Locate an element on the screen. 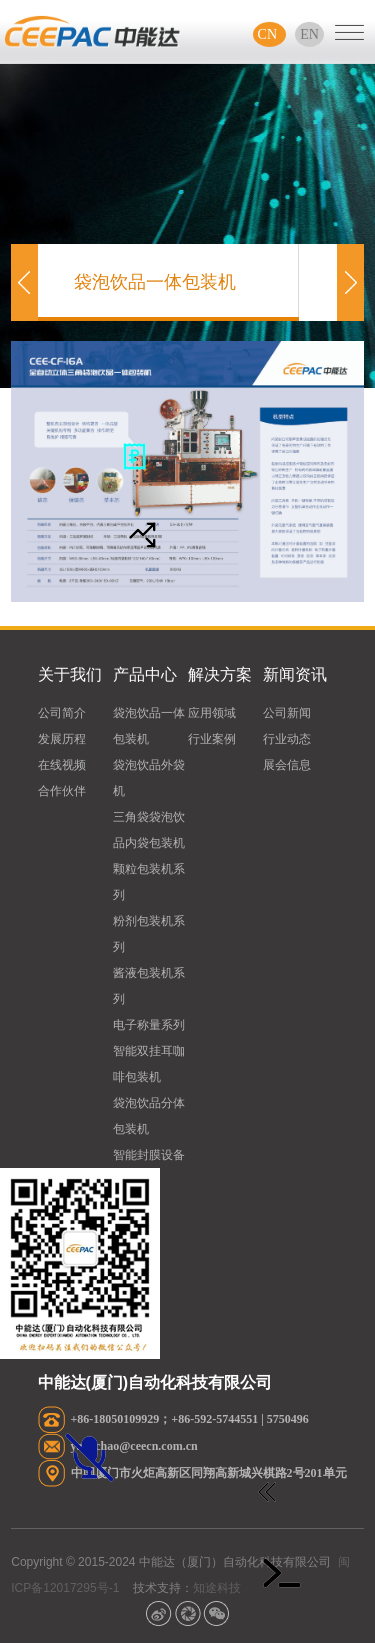 Image resolution: width=375 pixels, height=1643 pixels. mute your microphone is located at coordinates (89, 1457).